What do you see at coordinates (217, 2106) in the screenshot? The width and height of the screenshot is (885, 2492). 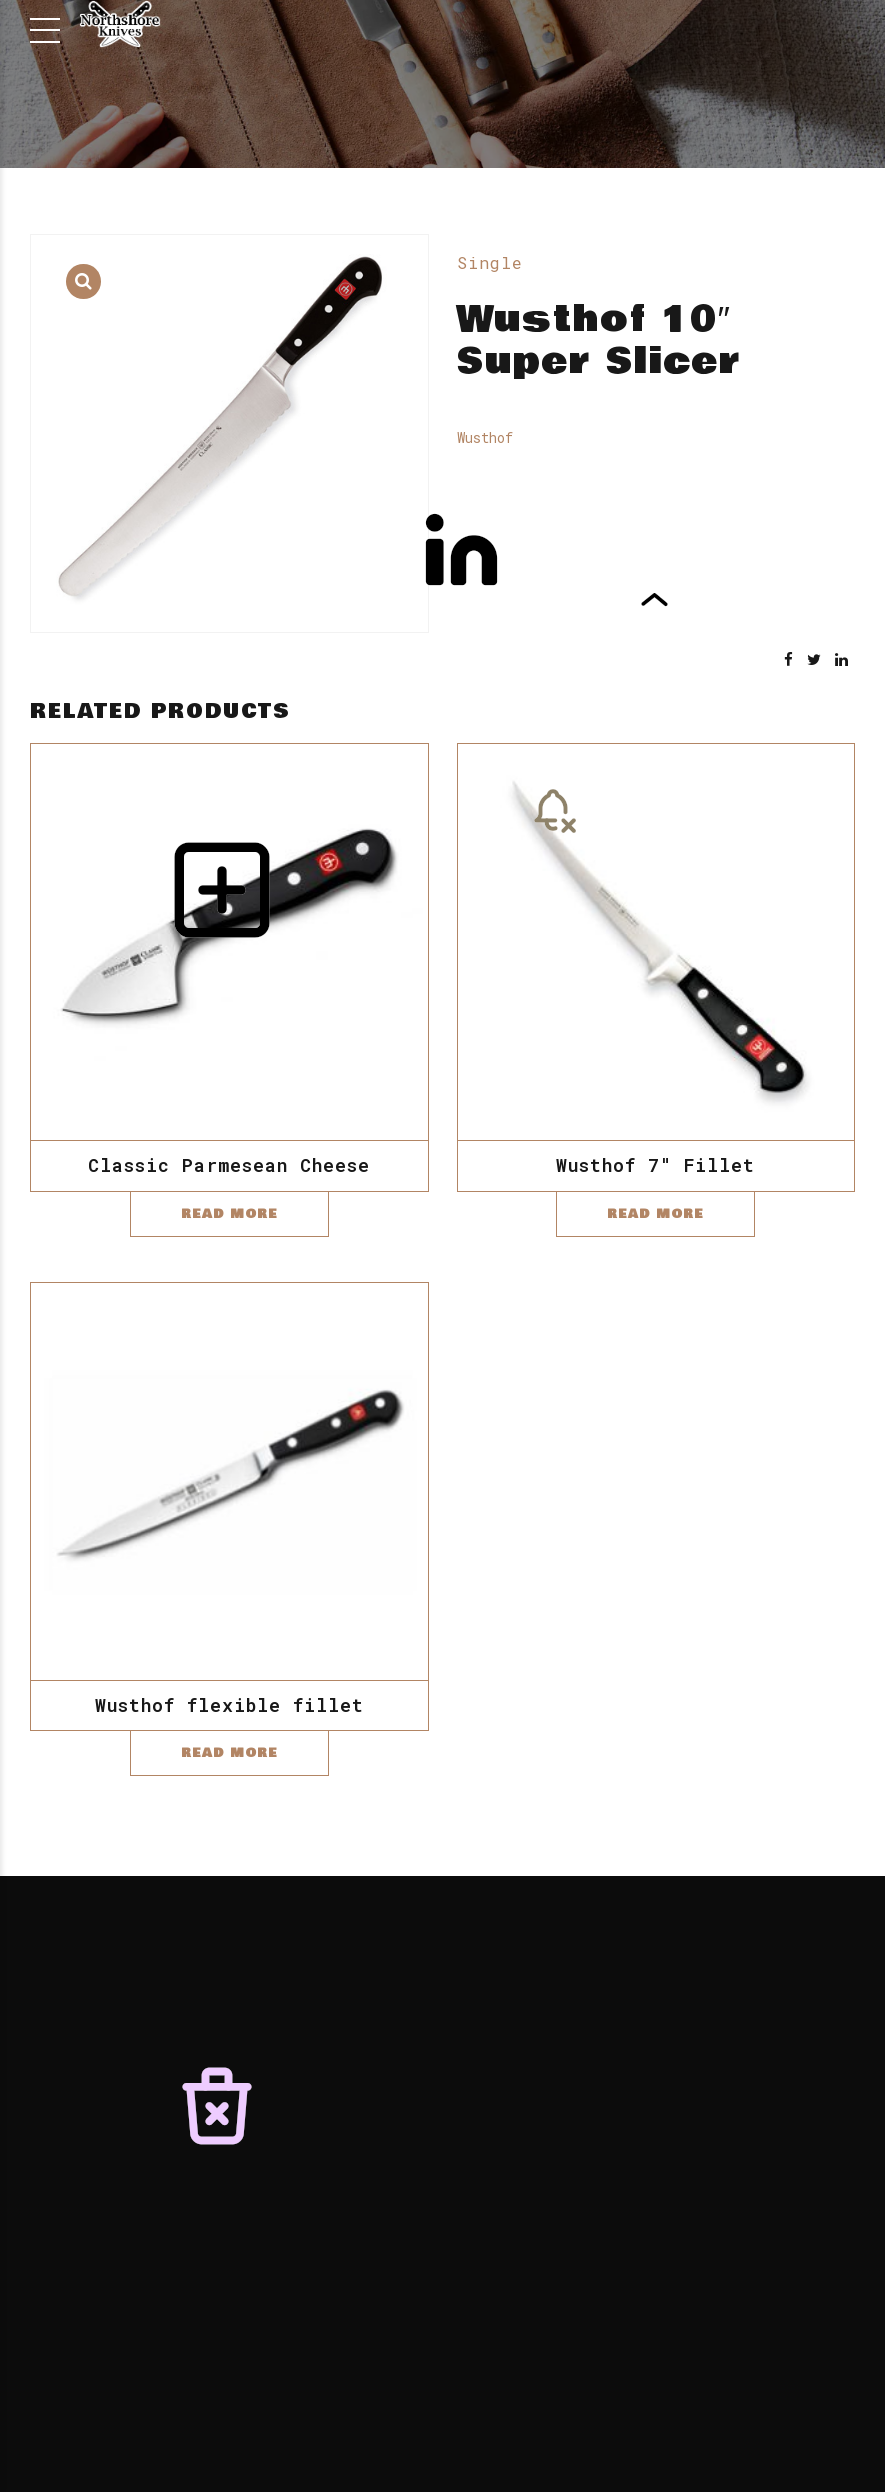 I see `permanently delete an item` at bounding box center [217, 2106].